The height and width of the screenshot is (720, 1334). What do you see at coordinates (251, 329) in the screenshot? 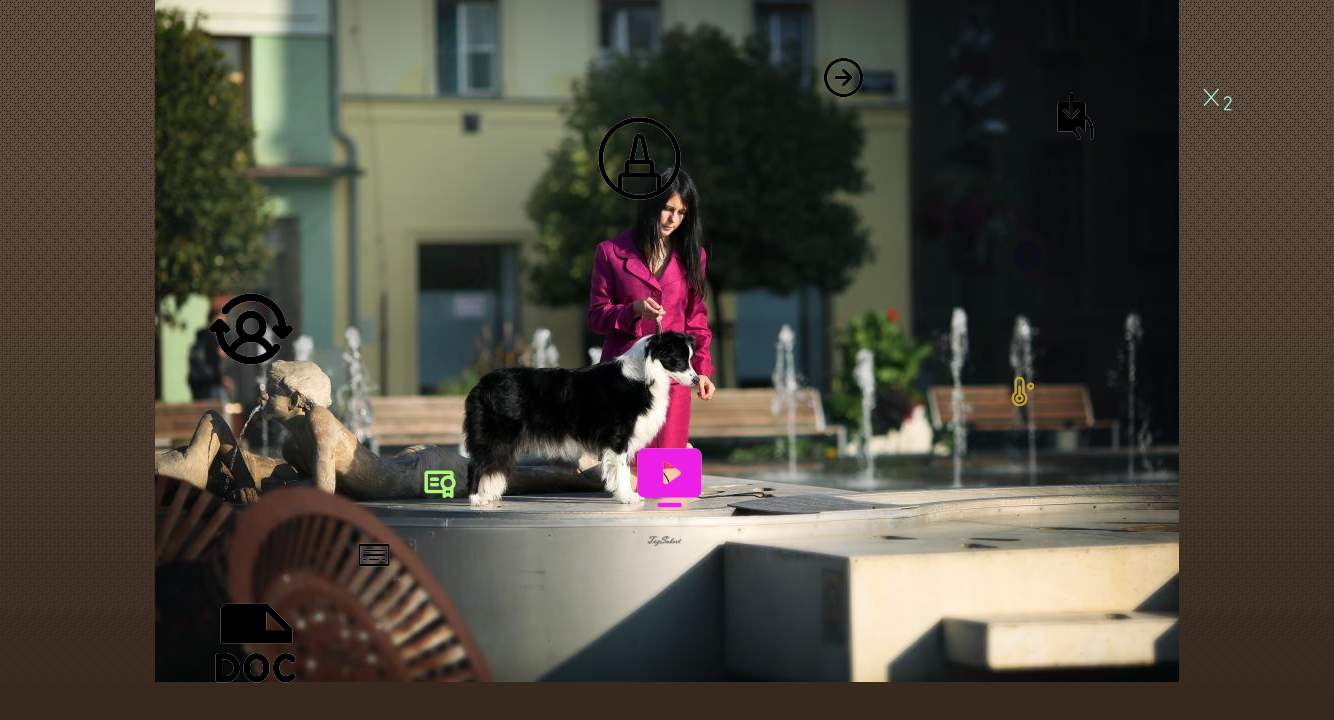
I see `switch between user accounts` at bounding box center [251, 329].